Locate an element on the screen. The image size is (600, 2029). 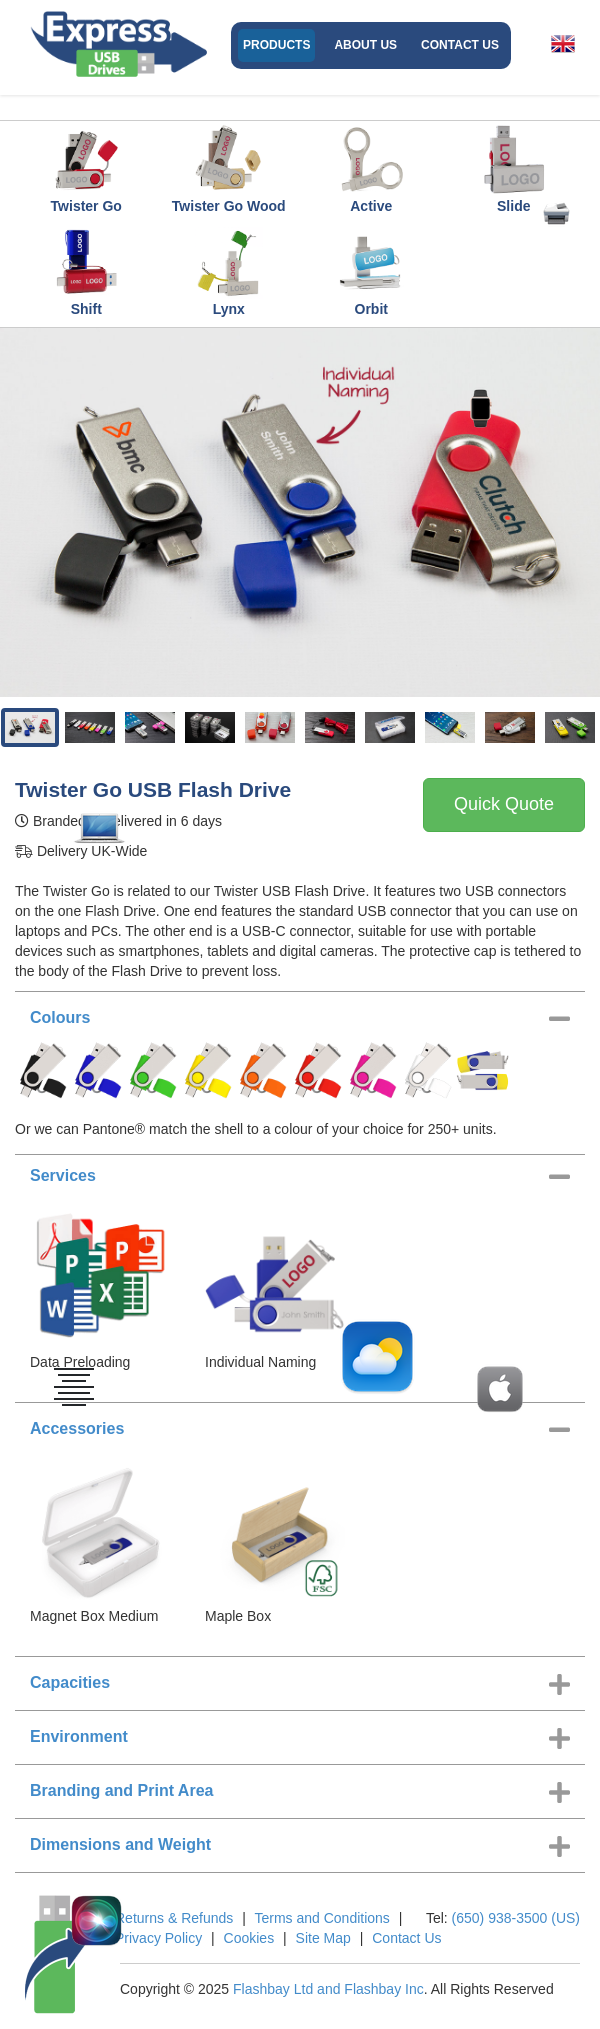
center align text is located at coordinates (74, 1388).